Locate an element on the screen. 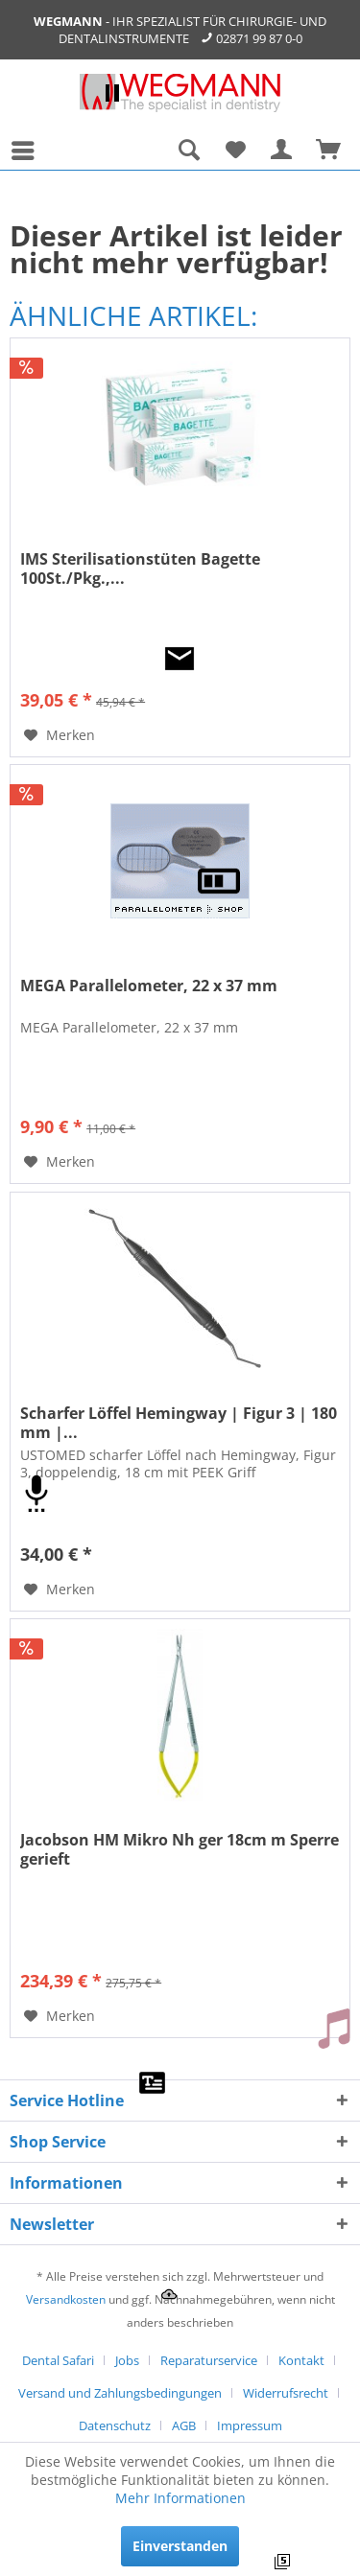 The image size is (360, 2576). open your email inbox is located at coordinates (180, 659).